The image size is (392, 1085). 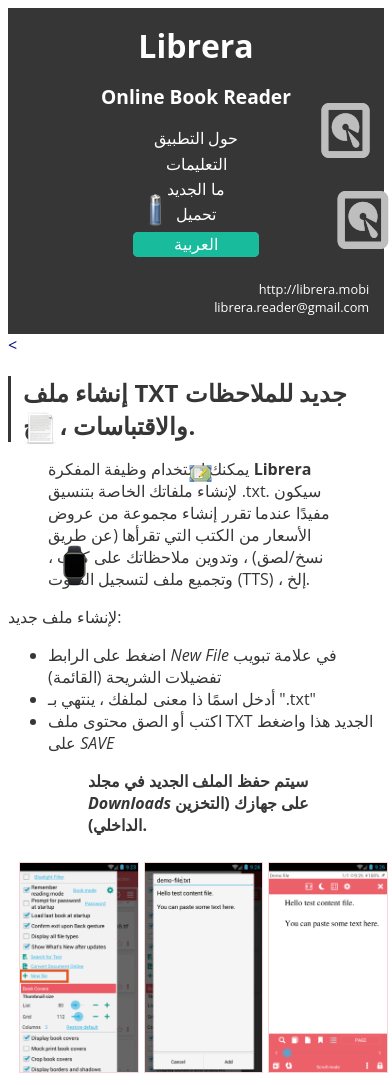 I want to click on access hard drive storage, so click(x=345, y=130).